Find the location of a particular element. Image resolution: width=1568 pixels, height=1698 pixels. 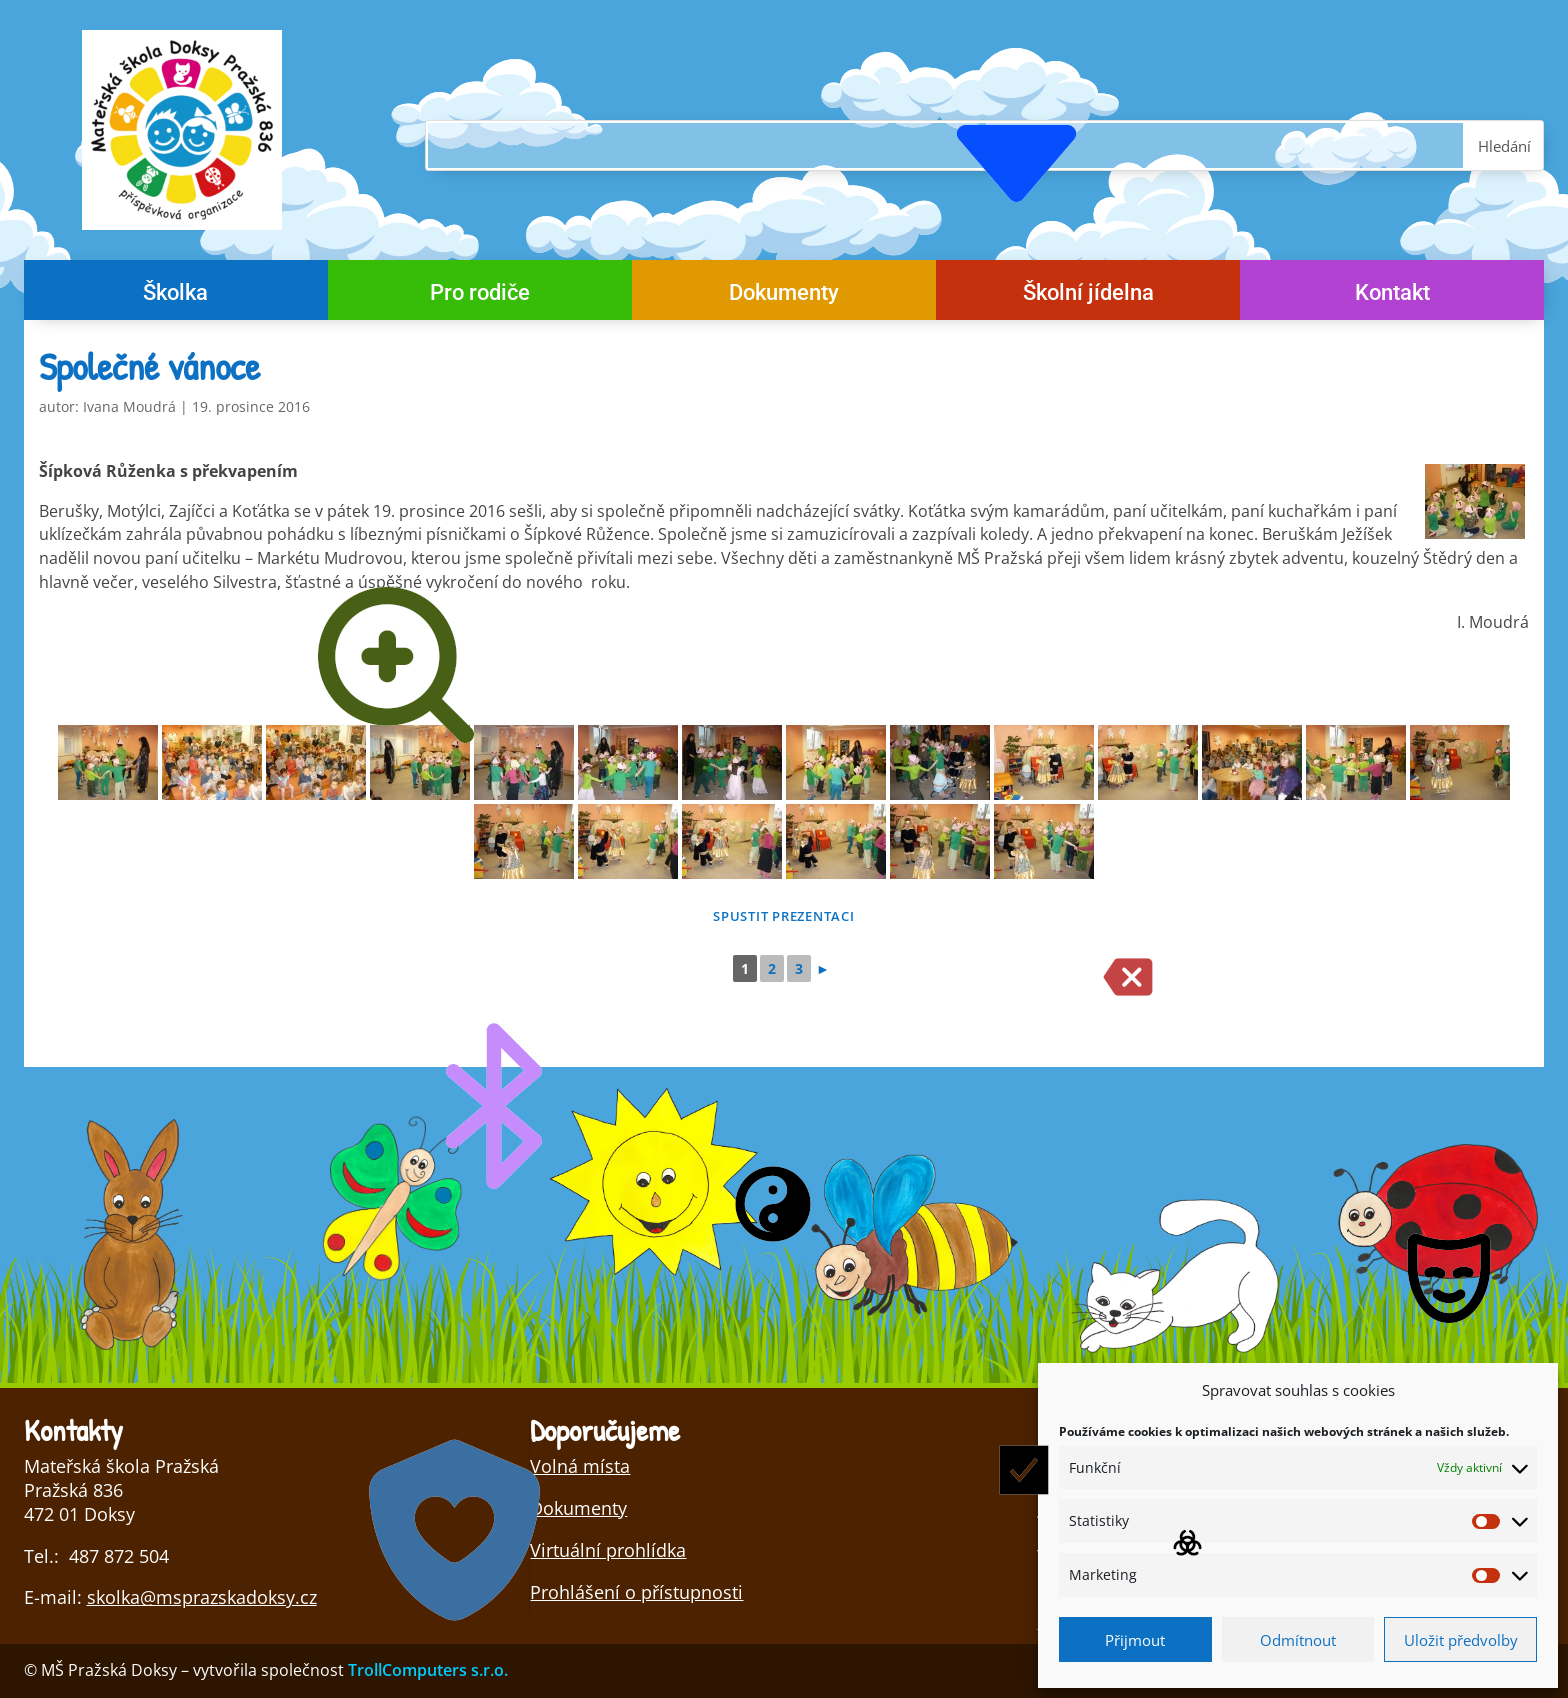

delete the last character entered is located at coordinates (1130, 977).